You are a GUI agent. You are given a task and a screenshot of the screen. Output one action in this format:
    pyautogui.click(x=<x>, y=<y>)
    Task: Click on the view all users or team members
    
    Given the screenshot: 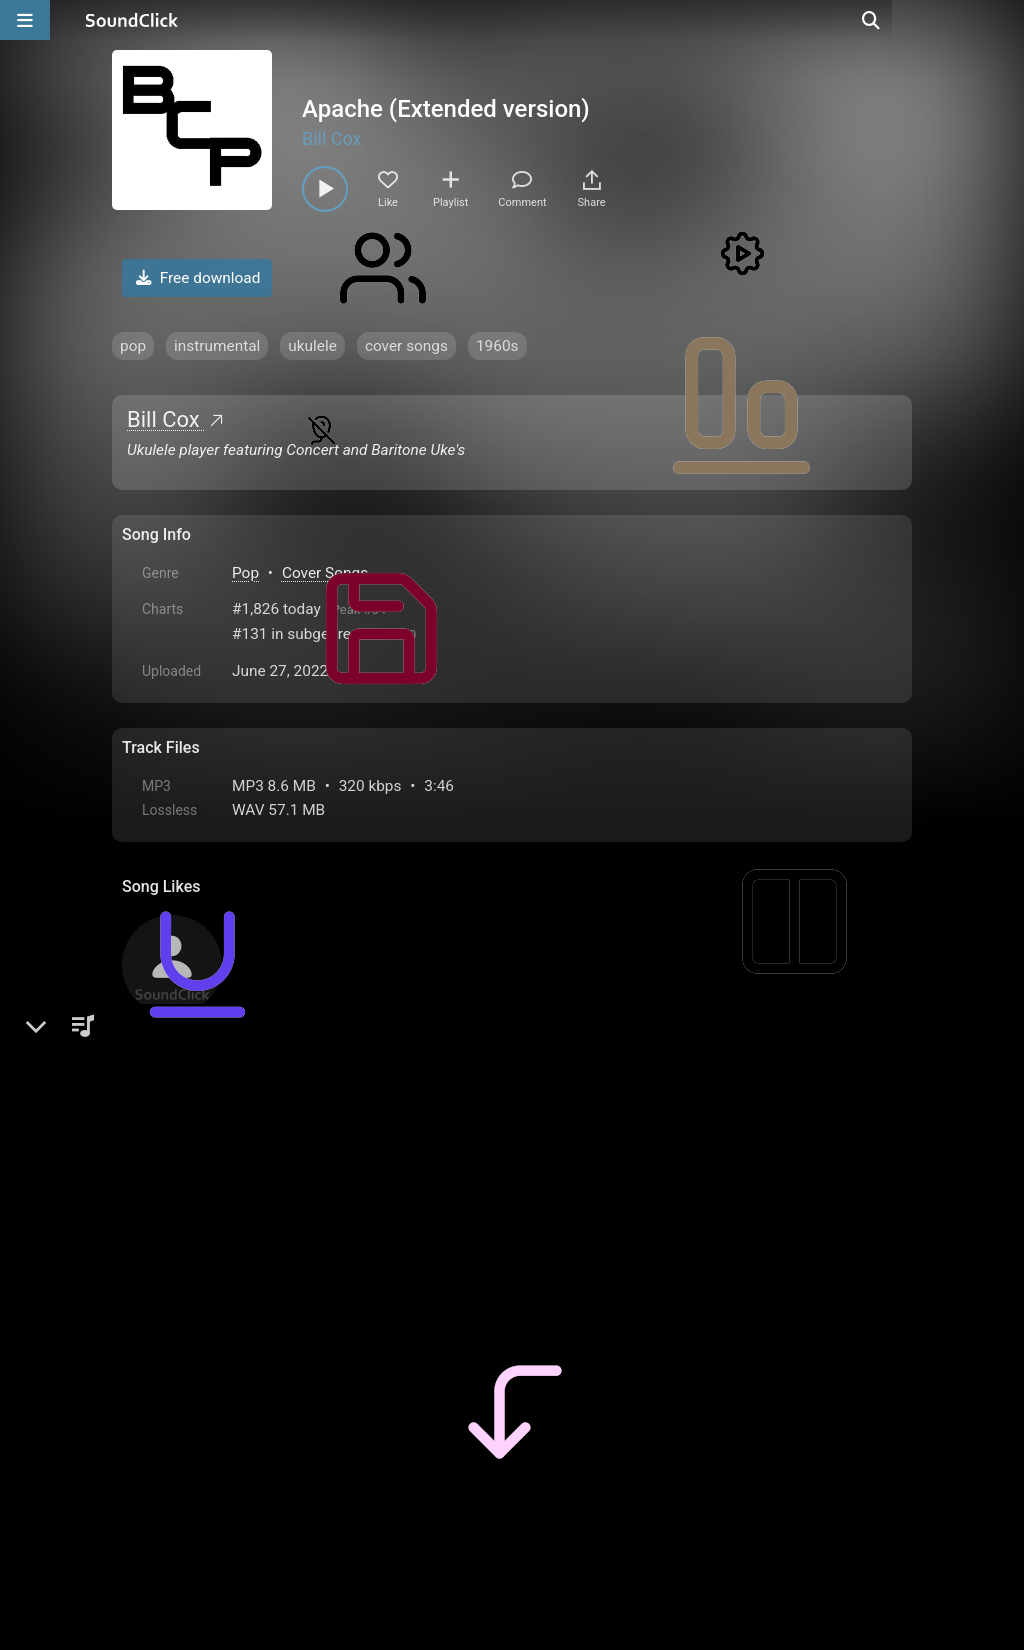 What is the action you would take?
    pyautogui.click(x=383, y=268)
    